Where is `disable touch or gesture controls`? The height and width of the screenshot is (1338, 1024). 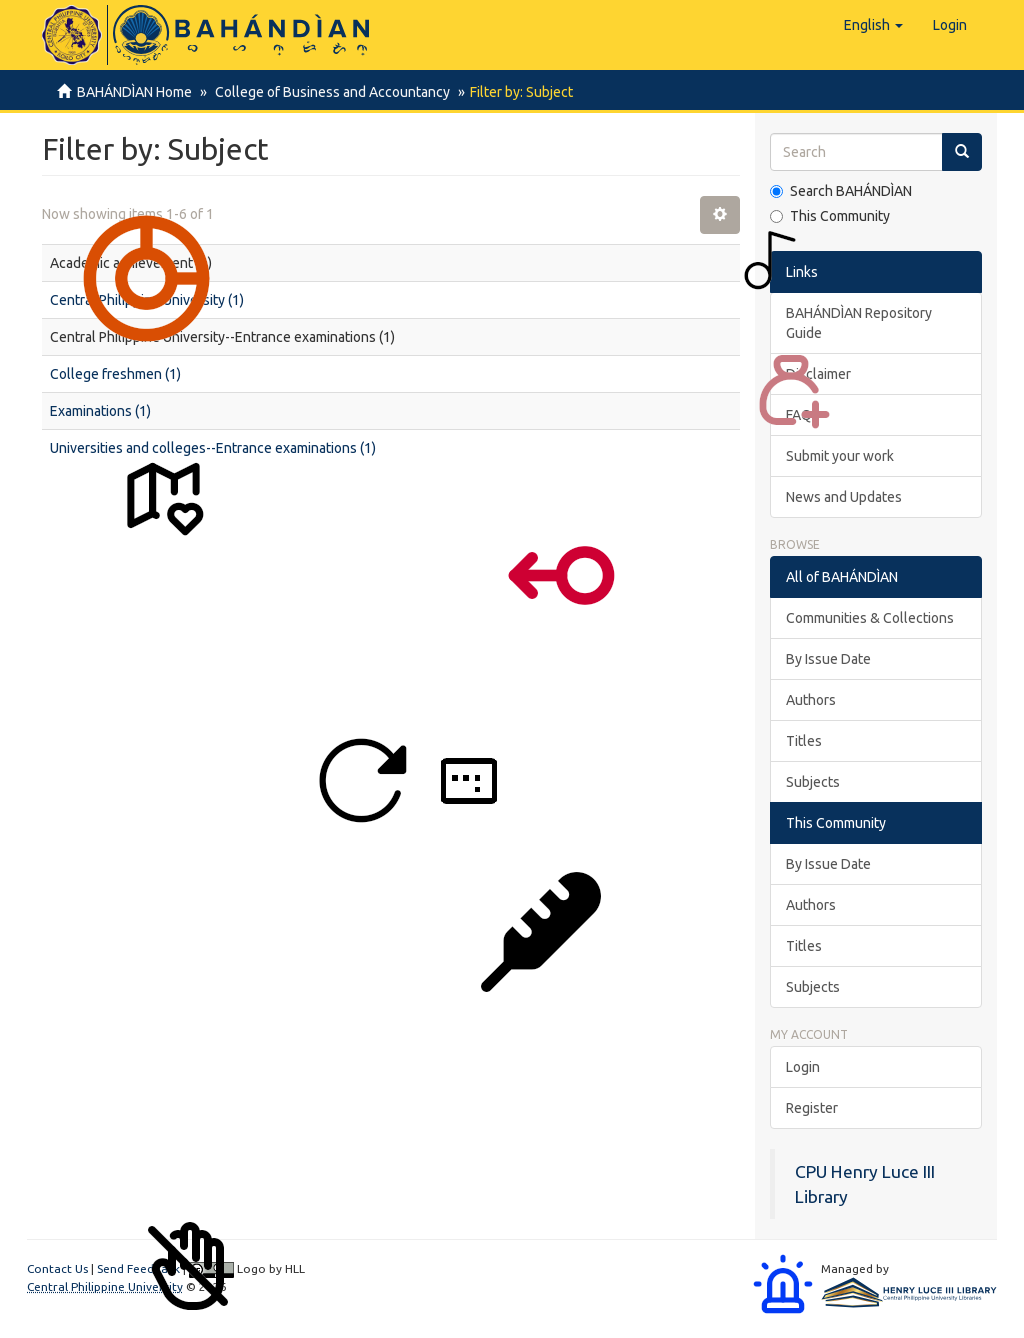
disable touch or gesture controls is located at coordinates (188, 1266).